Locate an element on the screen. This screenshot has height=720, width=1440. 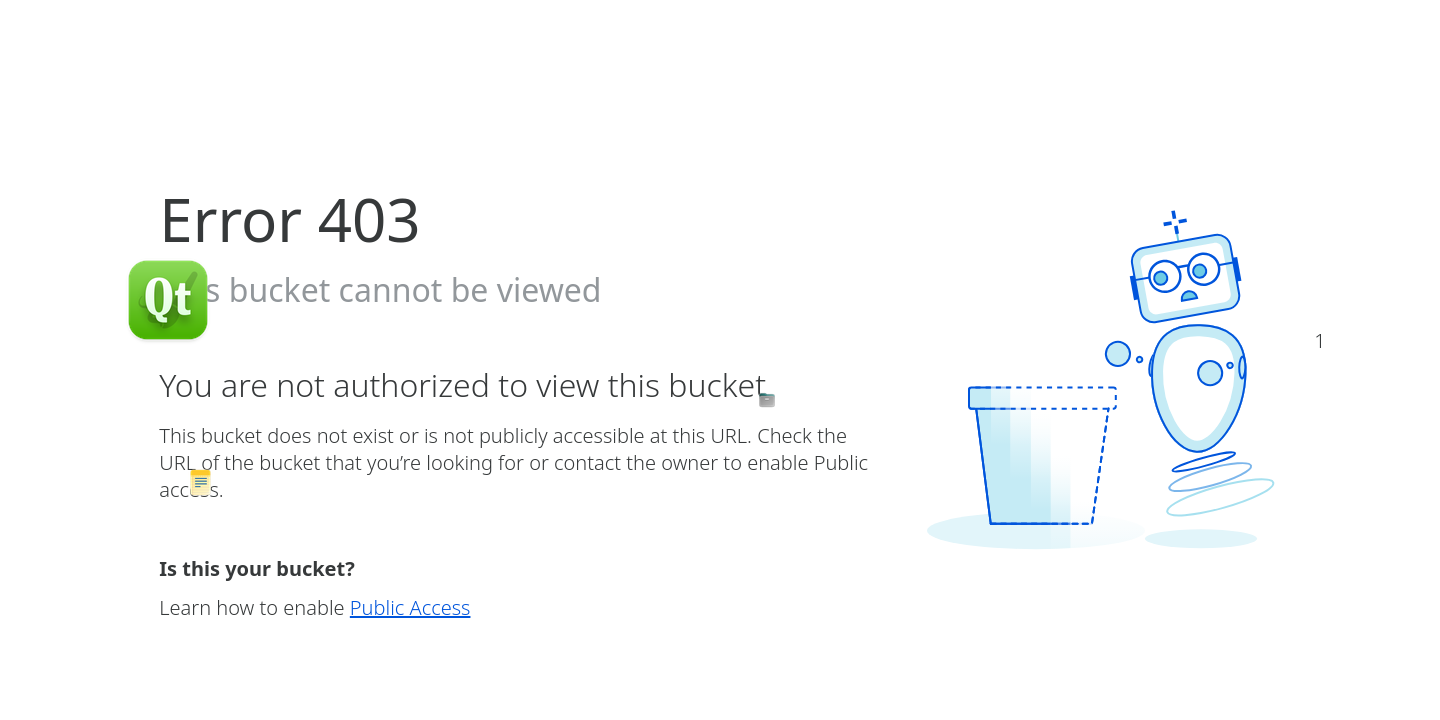
open the notes app is located at coordinates (200, 482).